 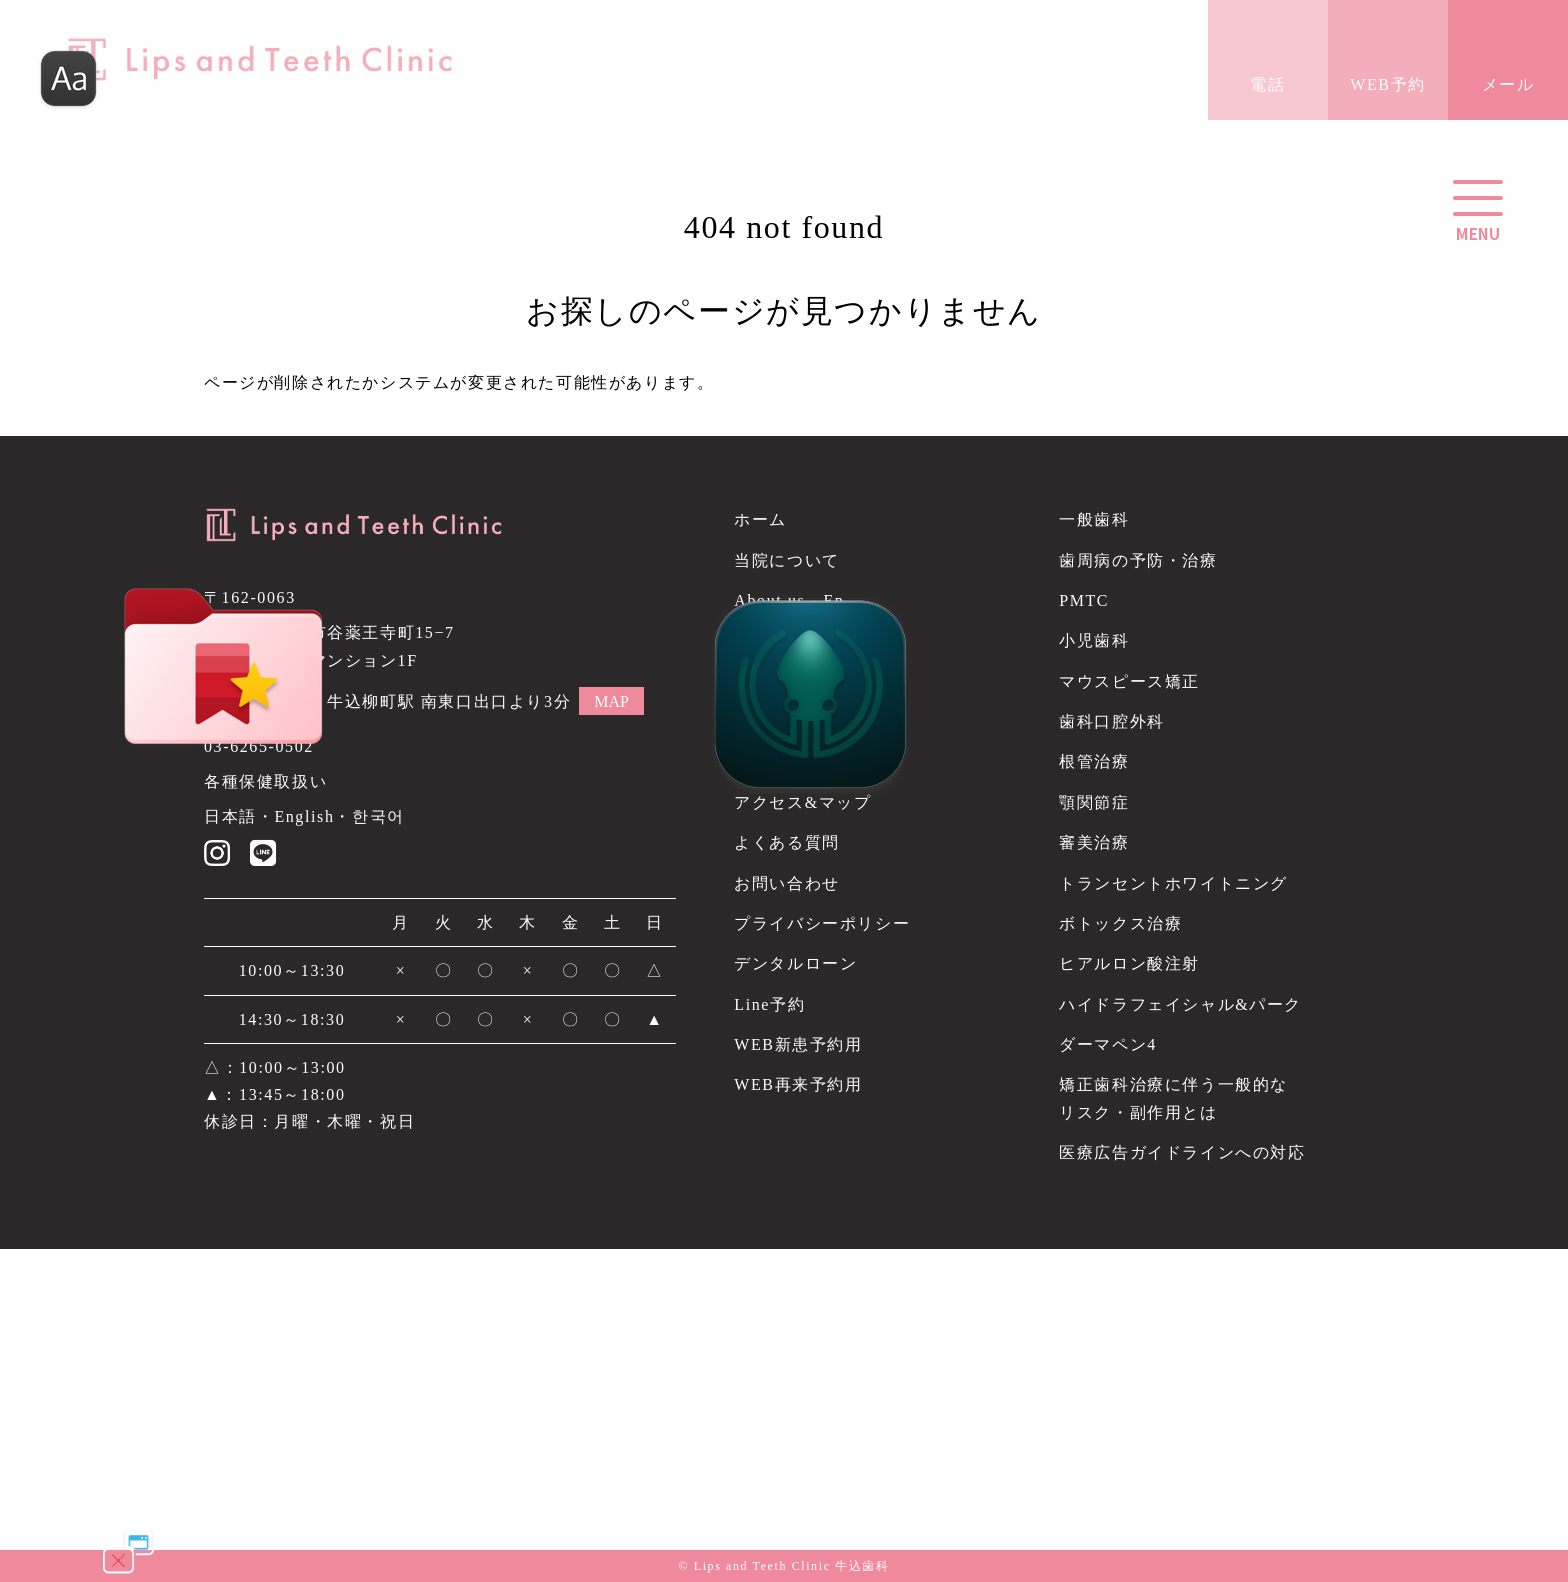 What do you see at coordinates (222, 671) in the screenshot?
I see `open your bookmarked files folder` at bounding box center [222, 671].